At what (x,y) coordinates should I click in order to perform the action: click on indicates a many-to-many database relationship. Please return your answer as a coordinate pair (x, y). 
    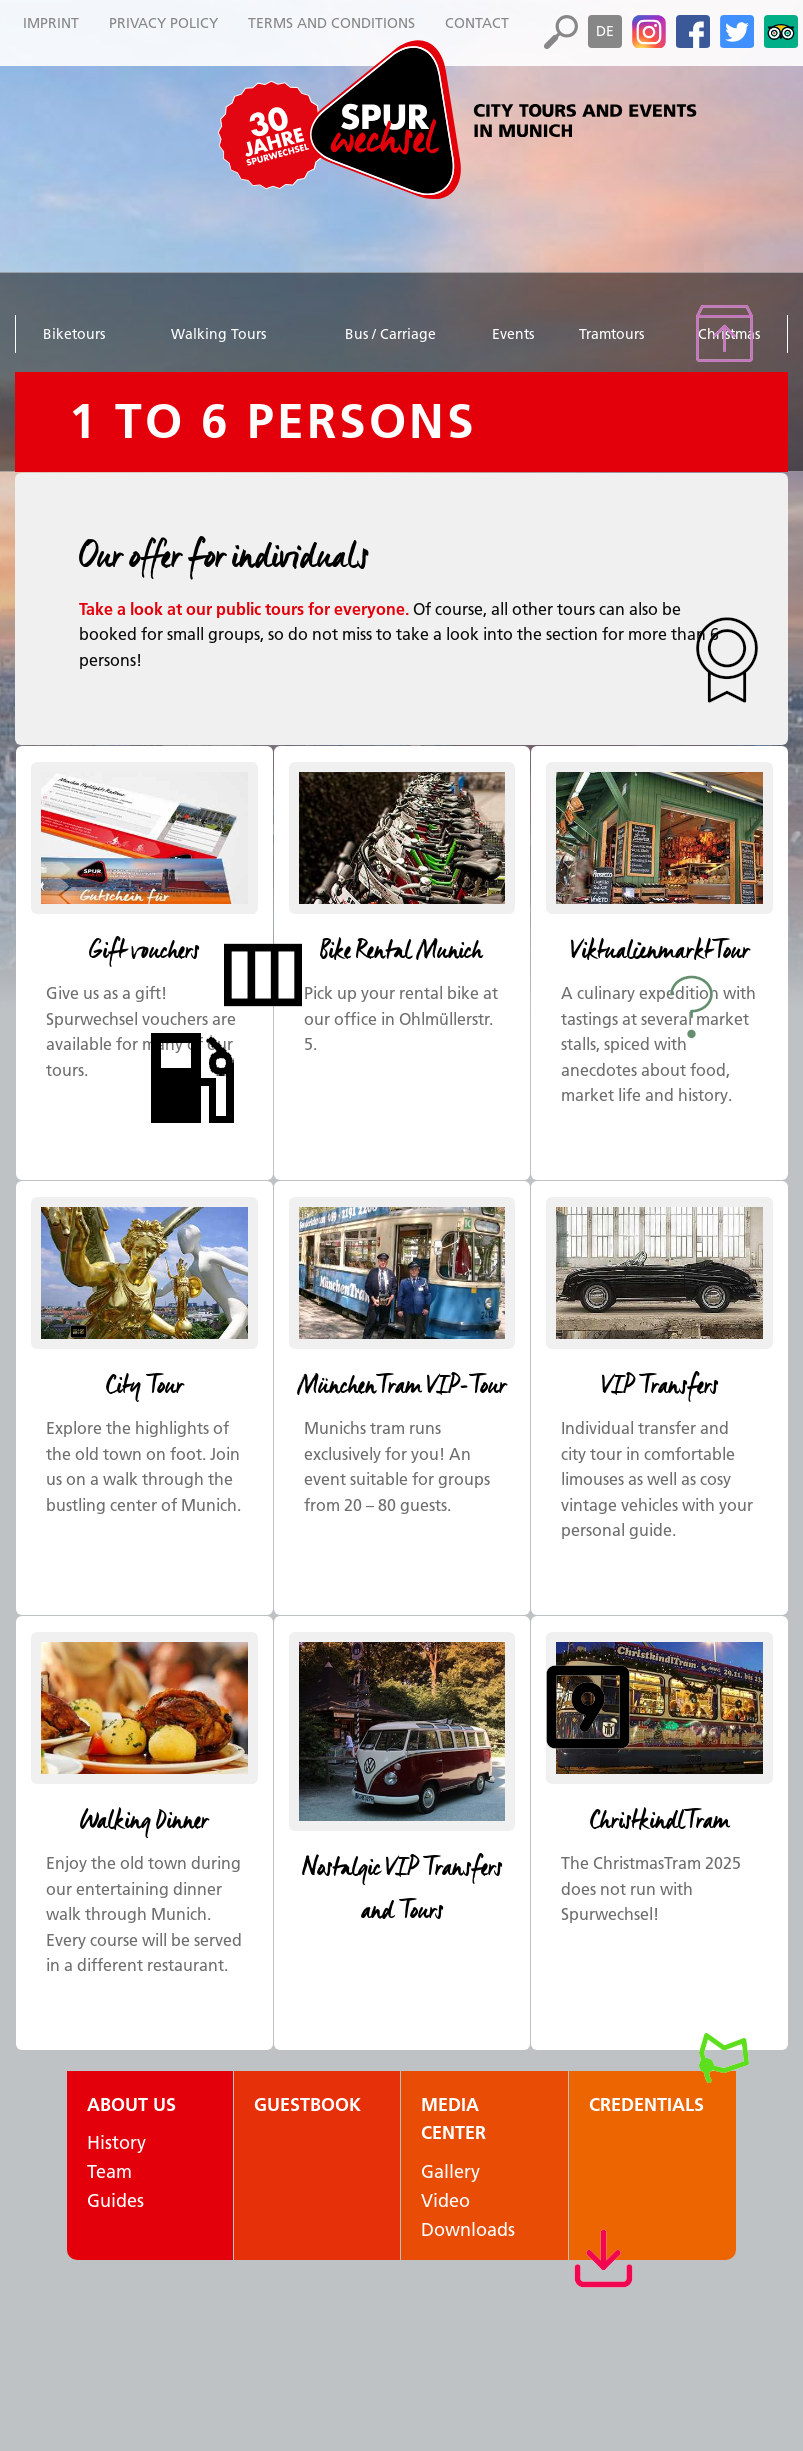
    Looking at the image, I should click on (78, 1331).